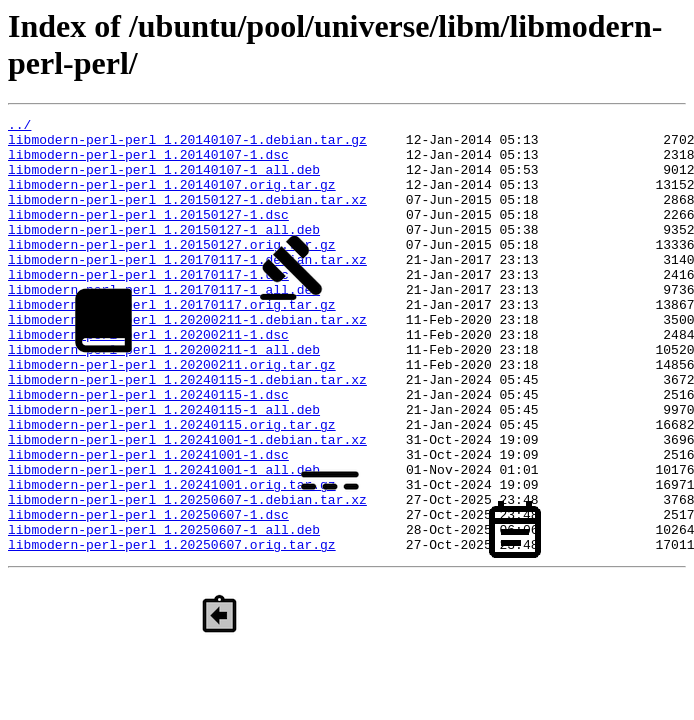 This screenshot has width=694, height=720. Describe the element at coordinates (219, 615) in the screenshot. I see `return or send back an assignment` at that location.